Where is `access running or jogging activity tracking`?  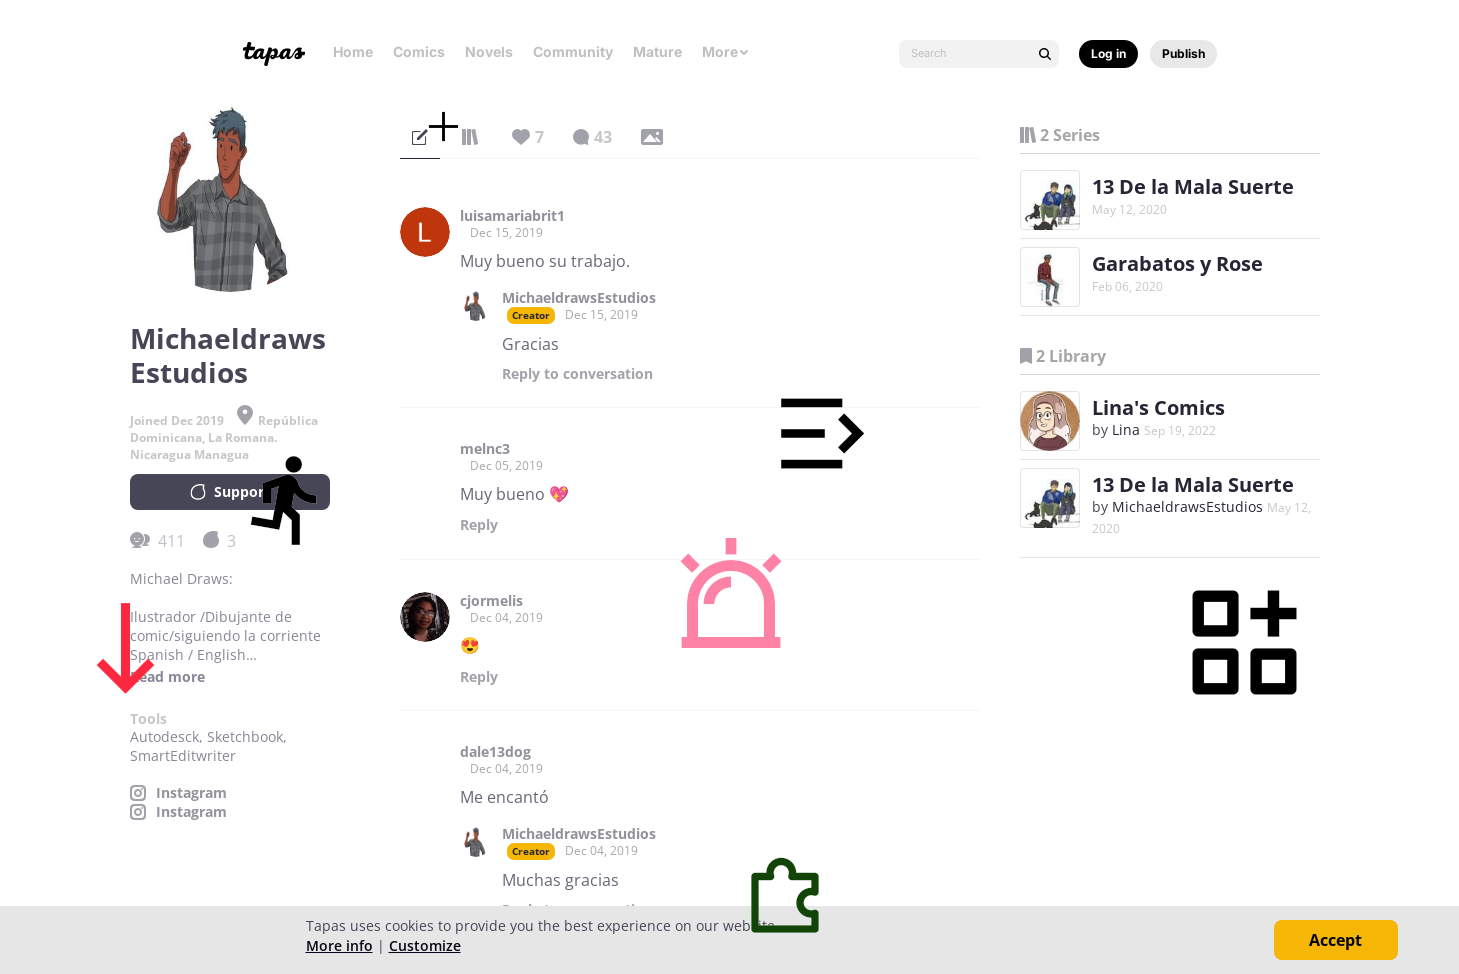 access running or jogging activity tracking is located at coordinates (287, 499).